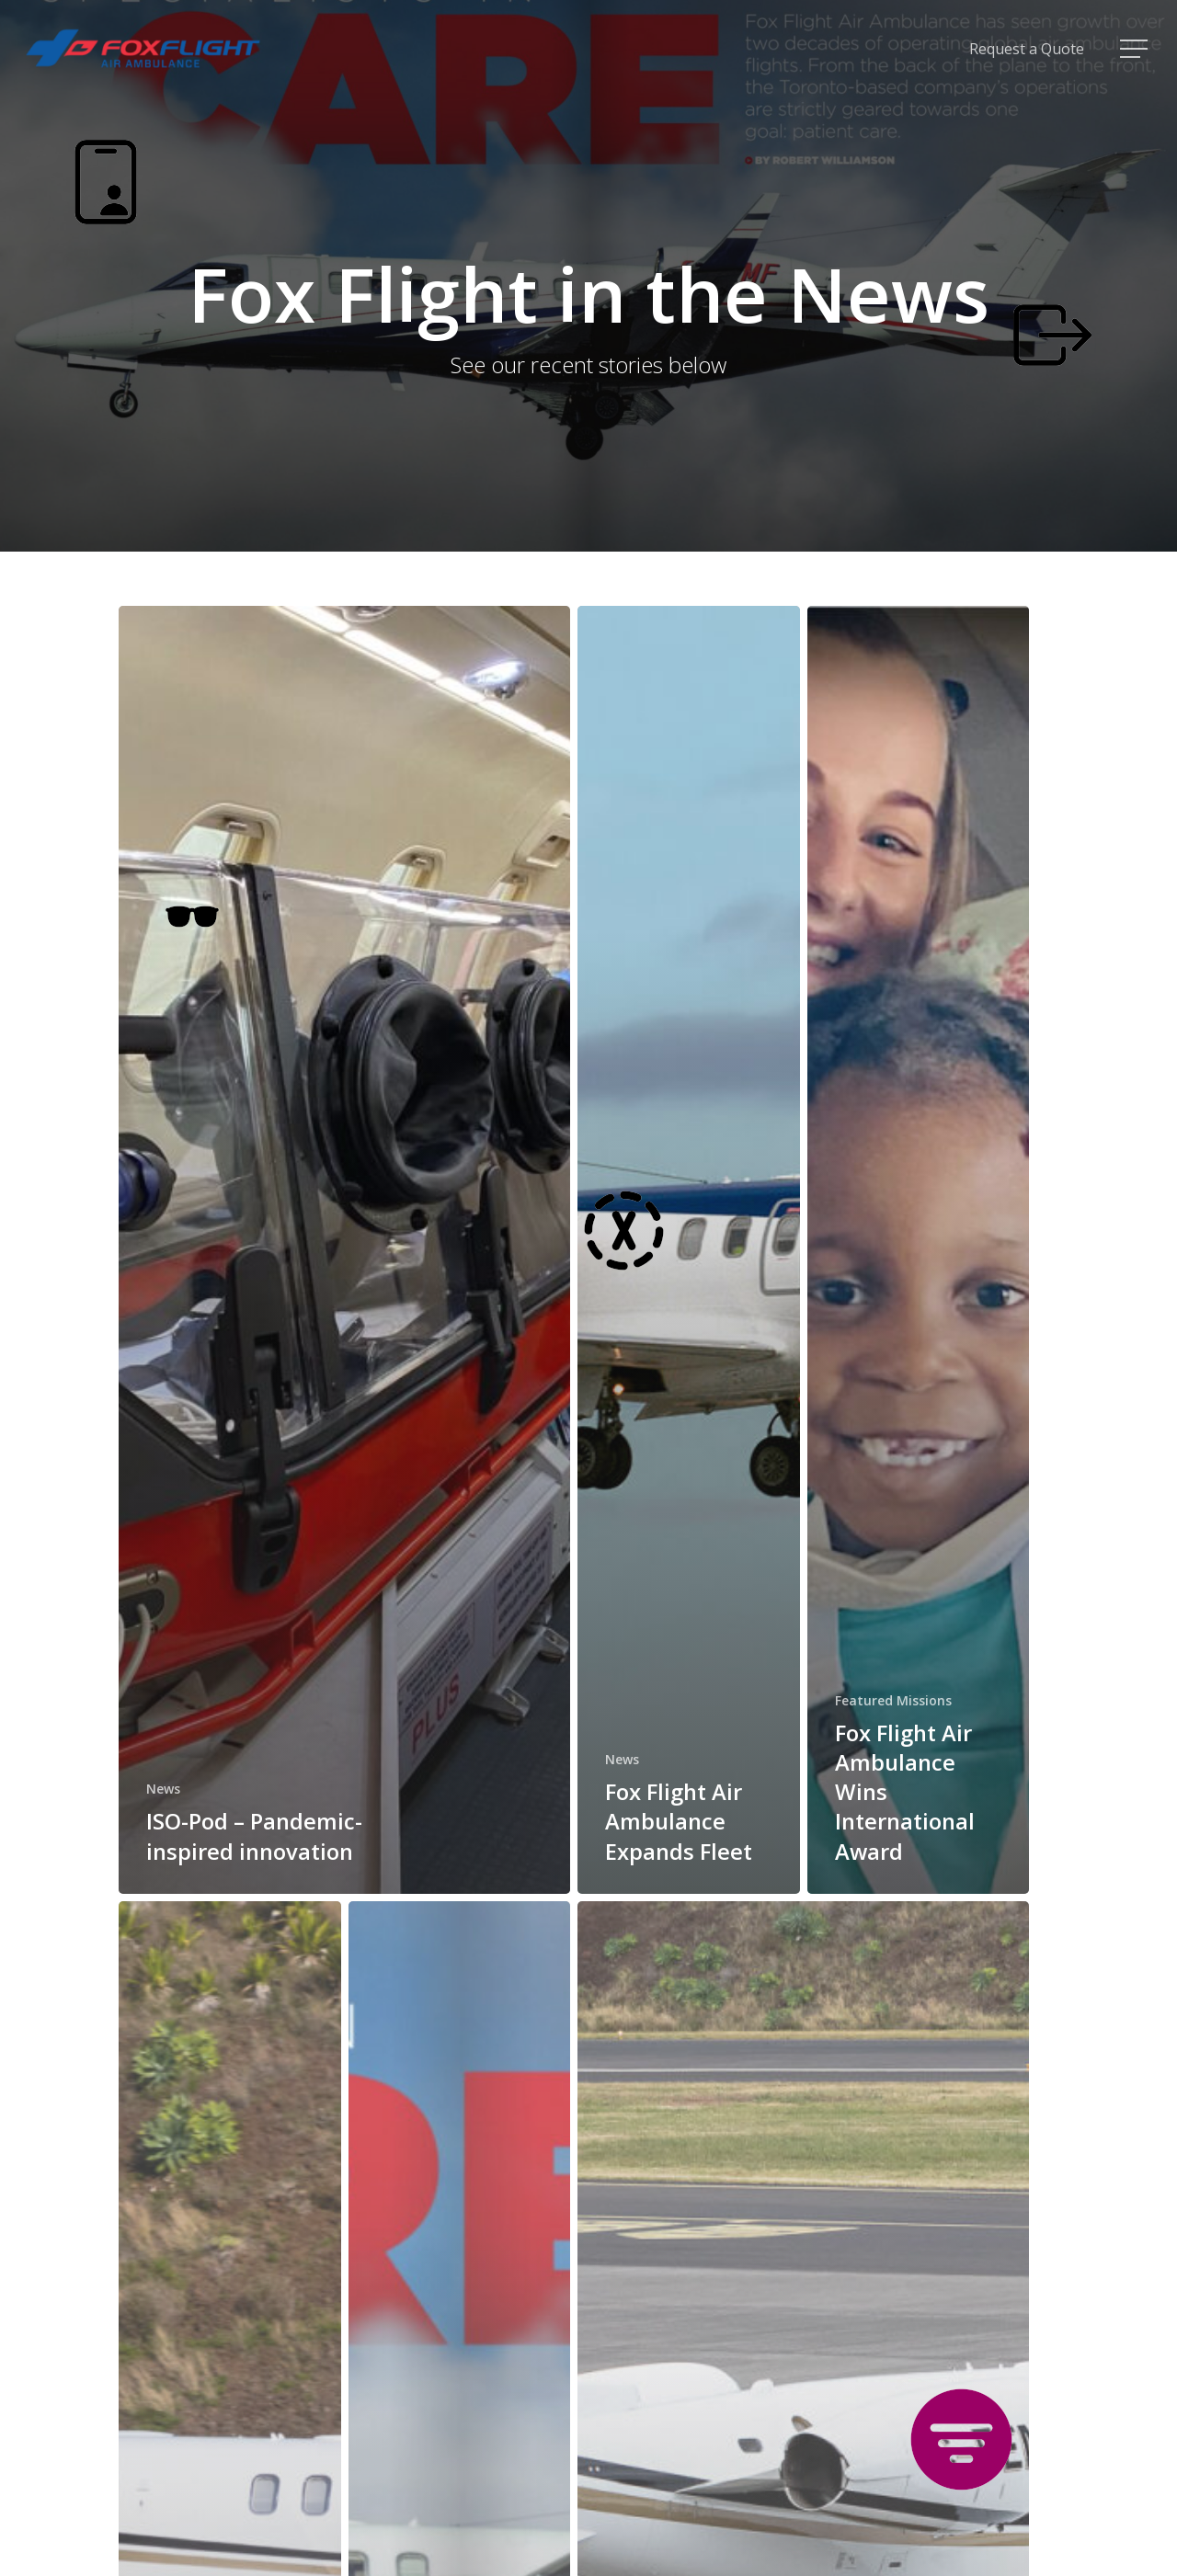 The height and width of the screenshot is (2576, 1177). Describe the element at coordinates (192, 917) in the screenshot. I see `enable reading mode` at that location.